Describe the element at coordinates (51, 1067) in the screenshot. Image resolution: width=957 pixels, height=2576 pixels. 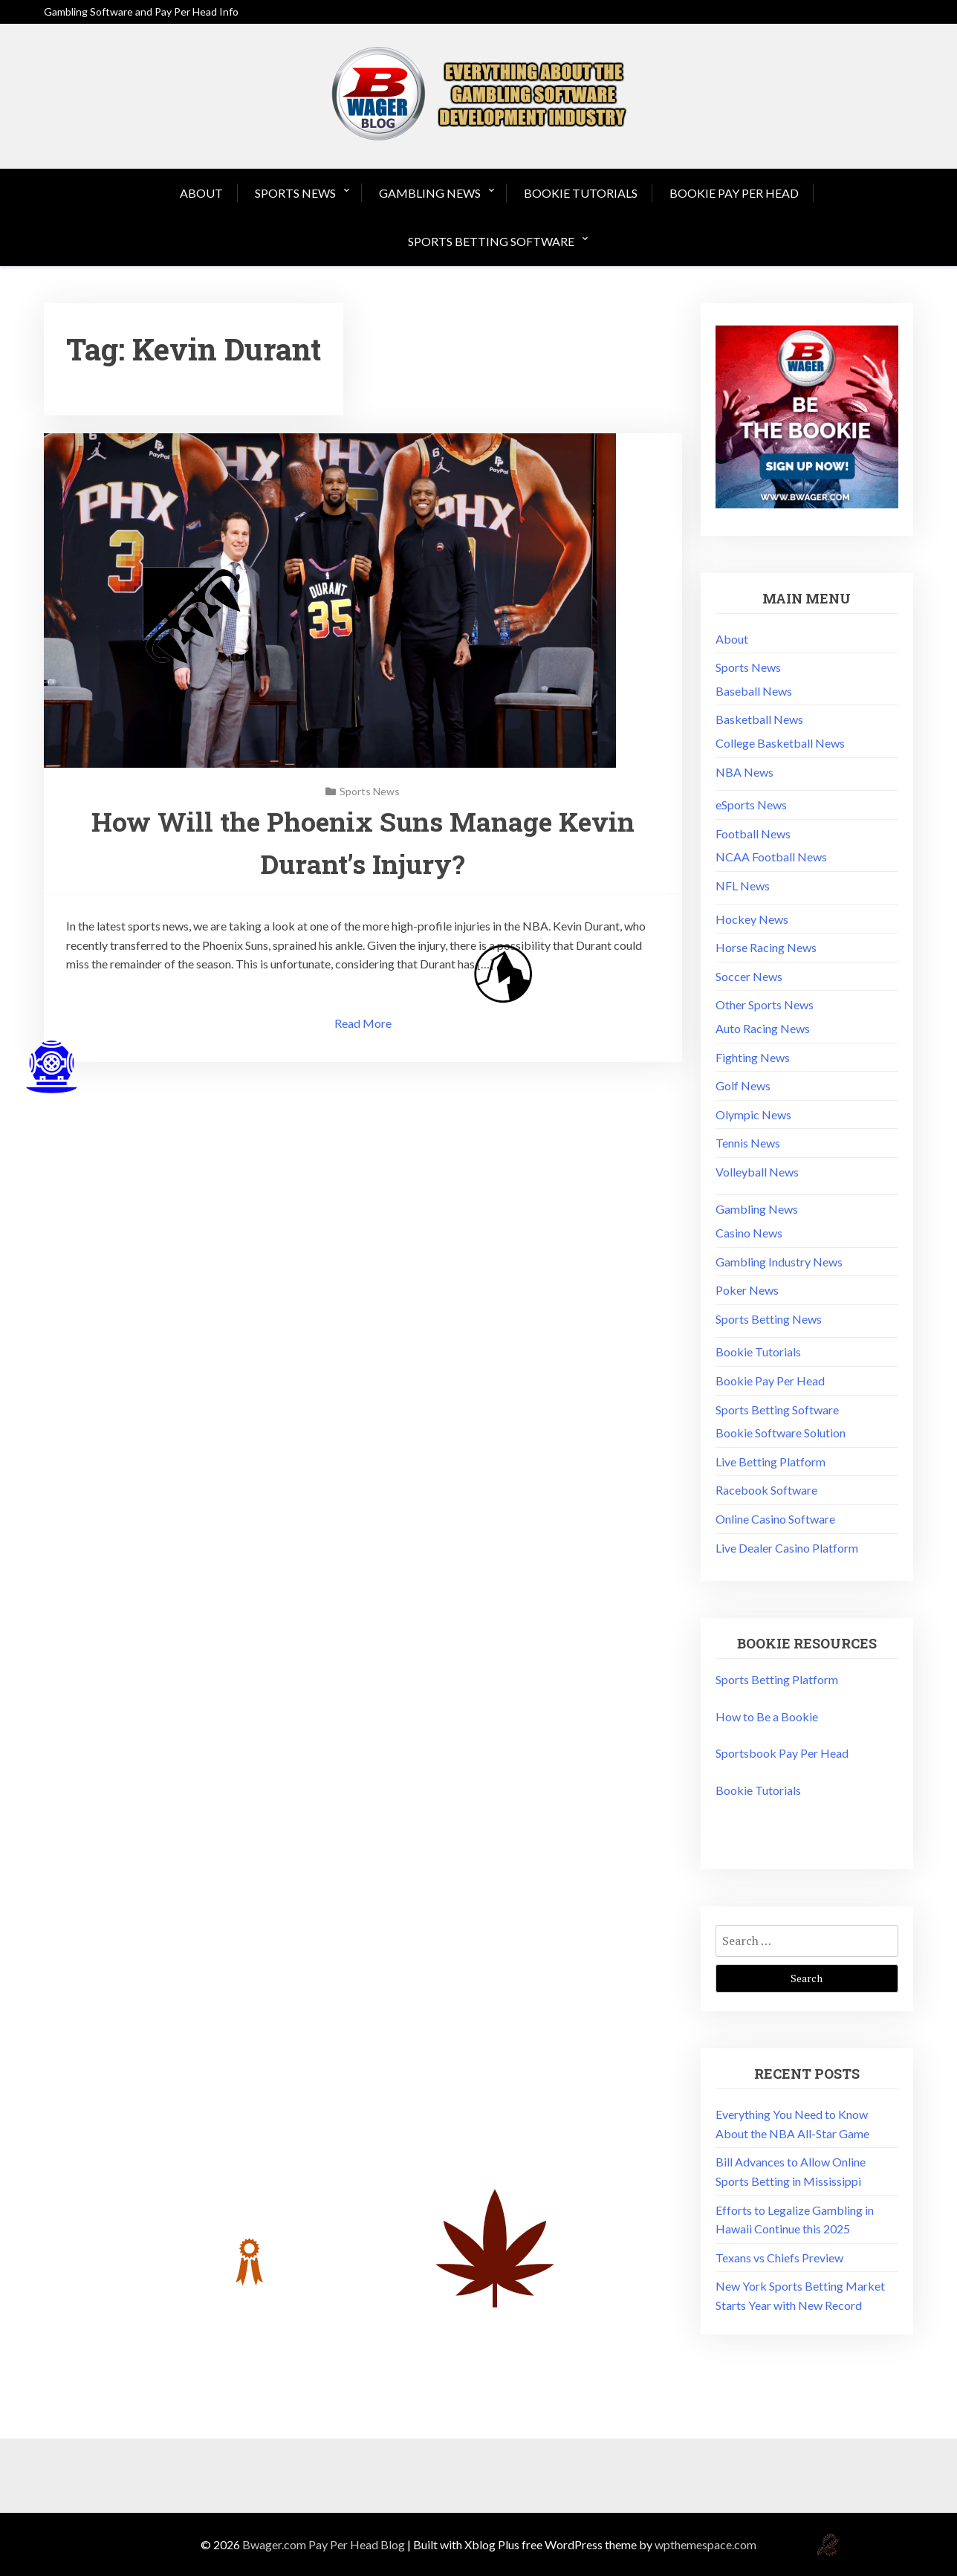
I see `access diving or underwater game mode` at that location.